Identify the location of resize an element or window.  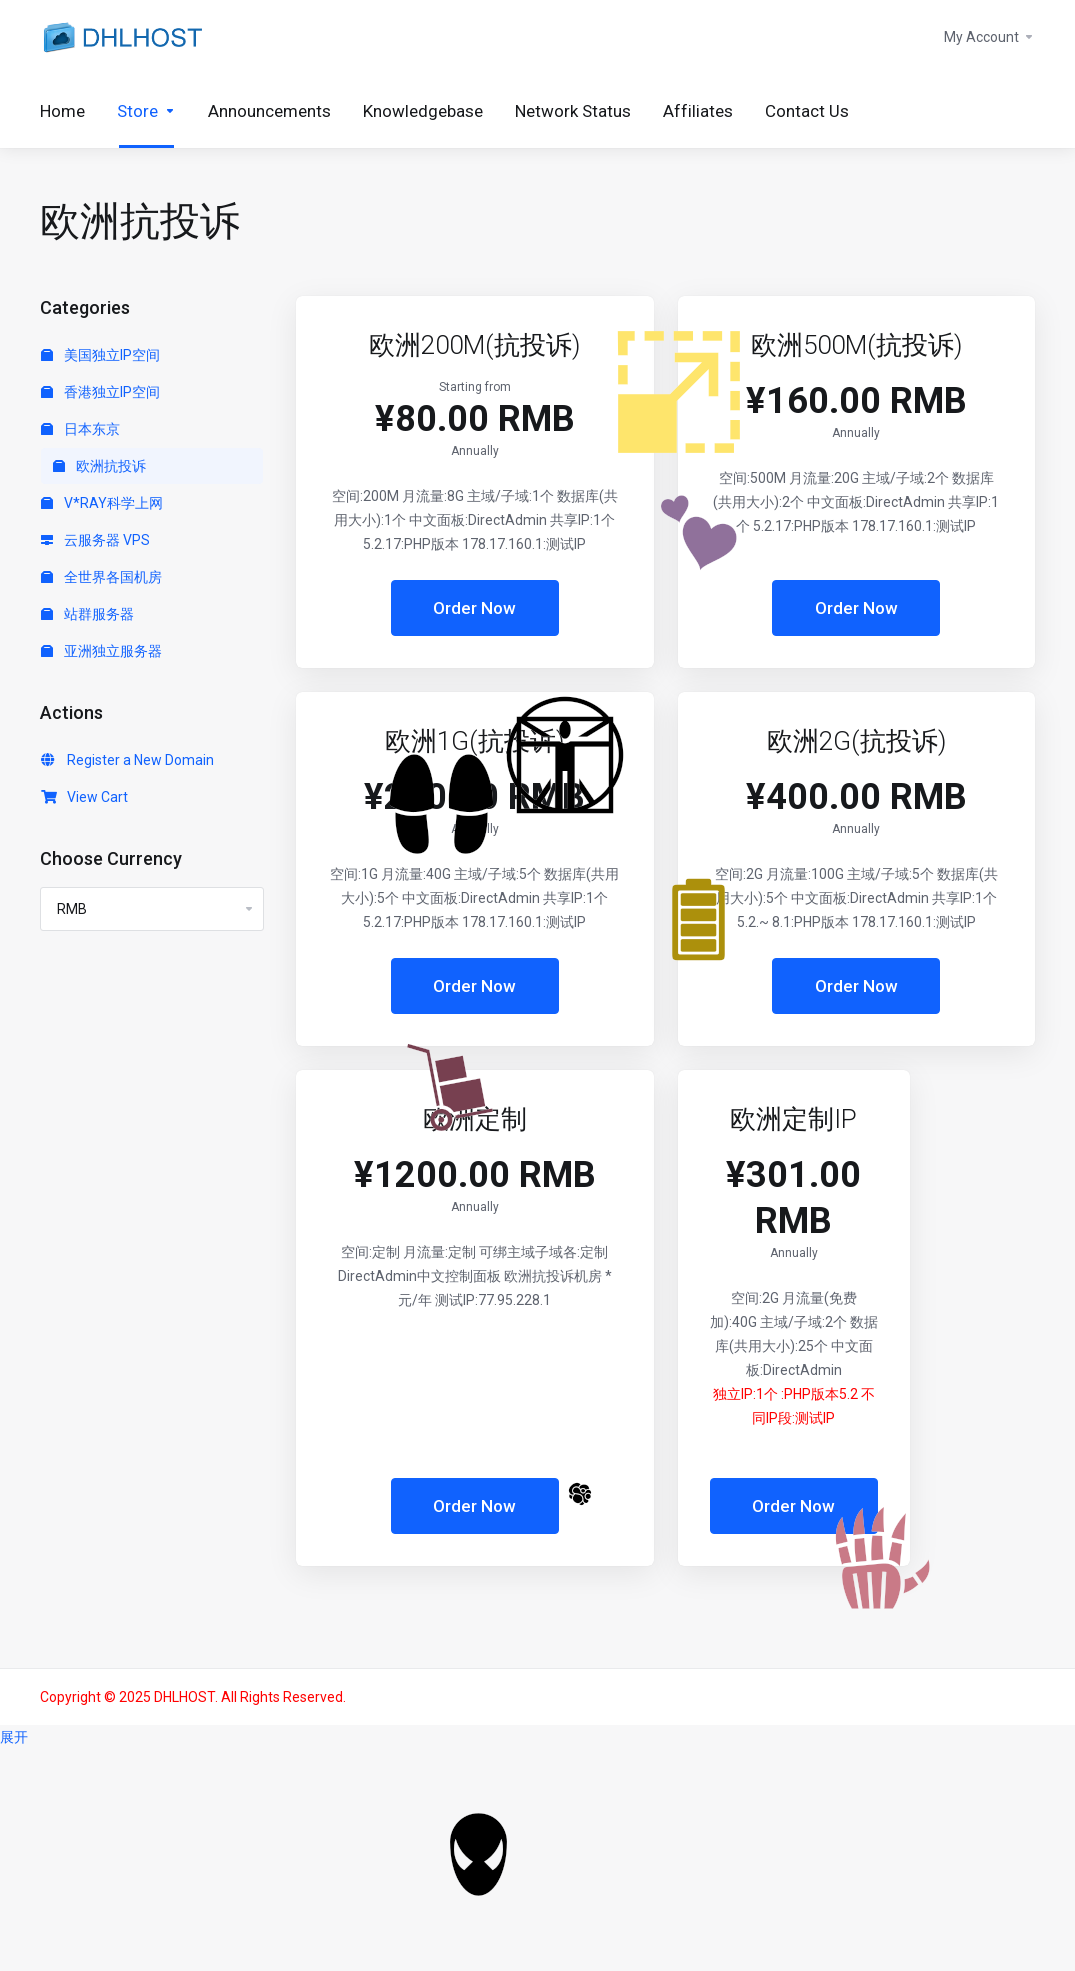
(679, 392).